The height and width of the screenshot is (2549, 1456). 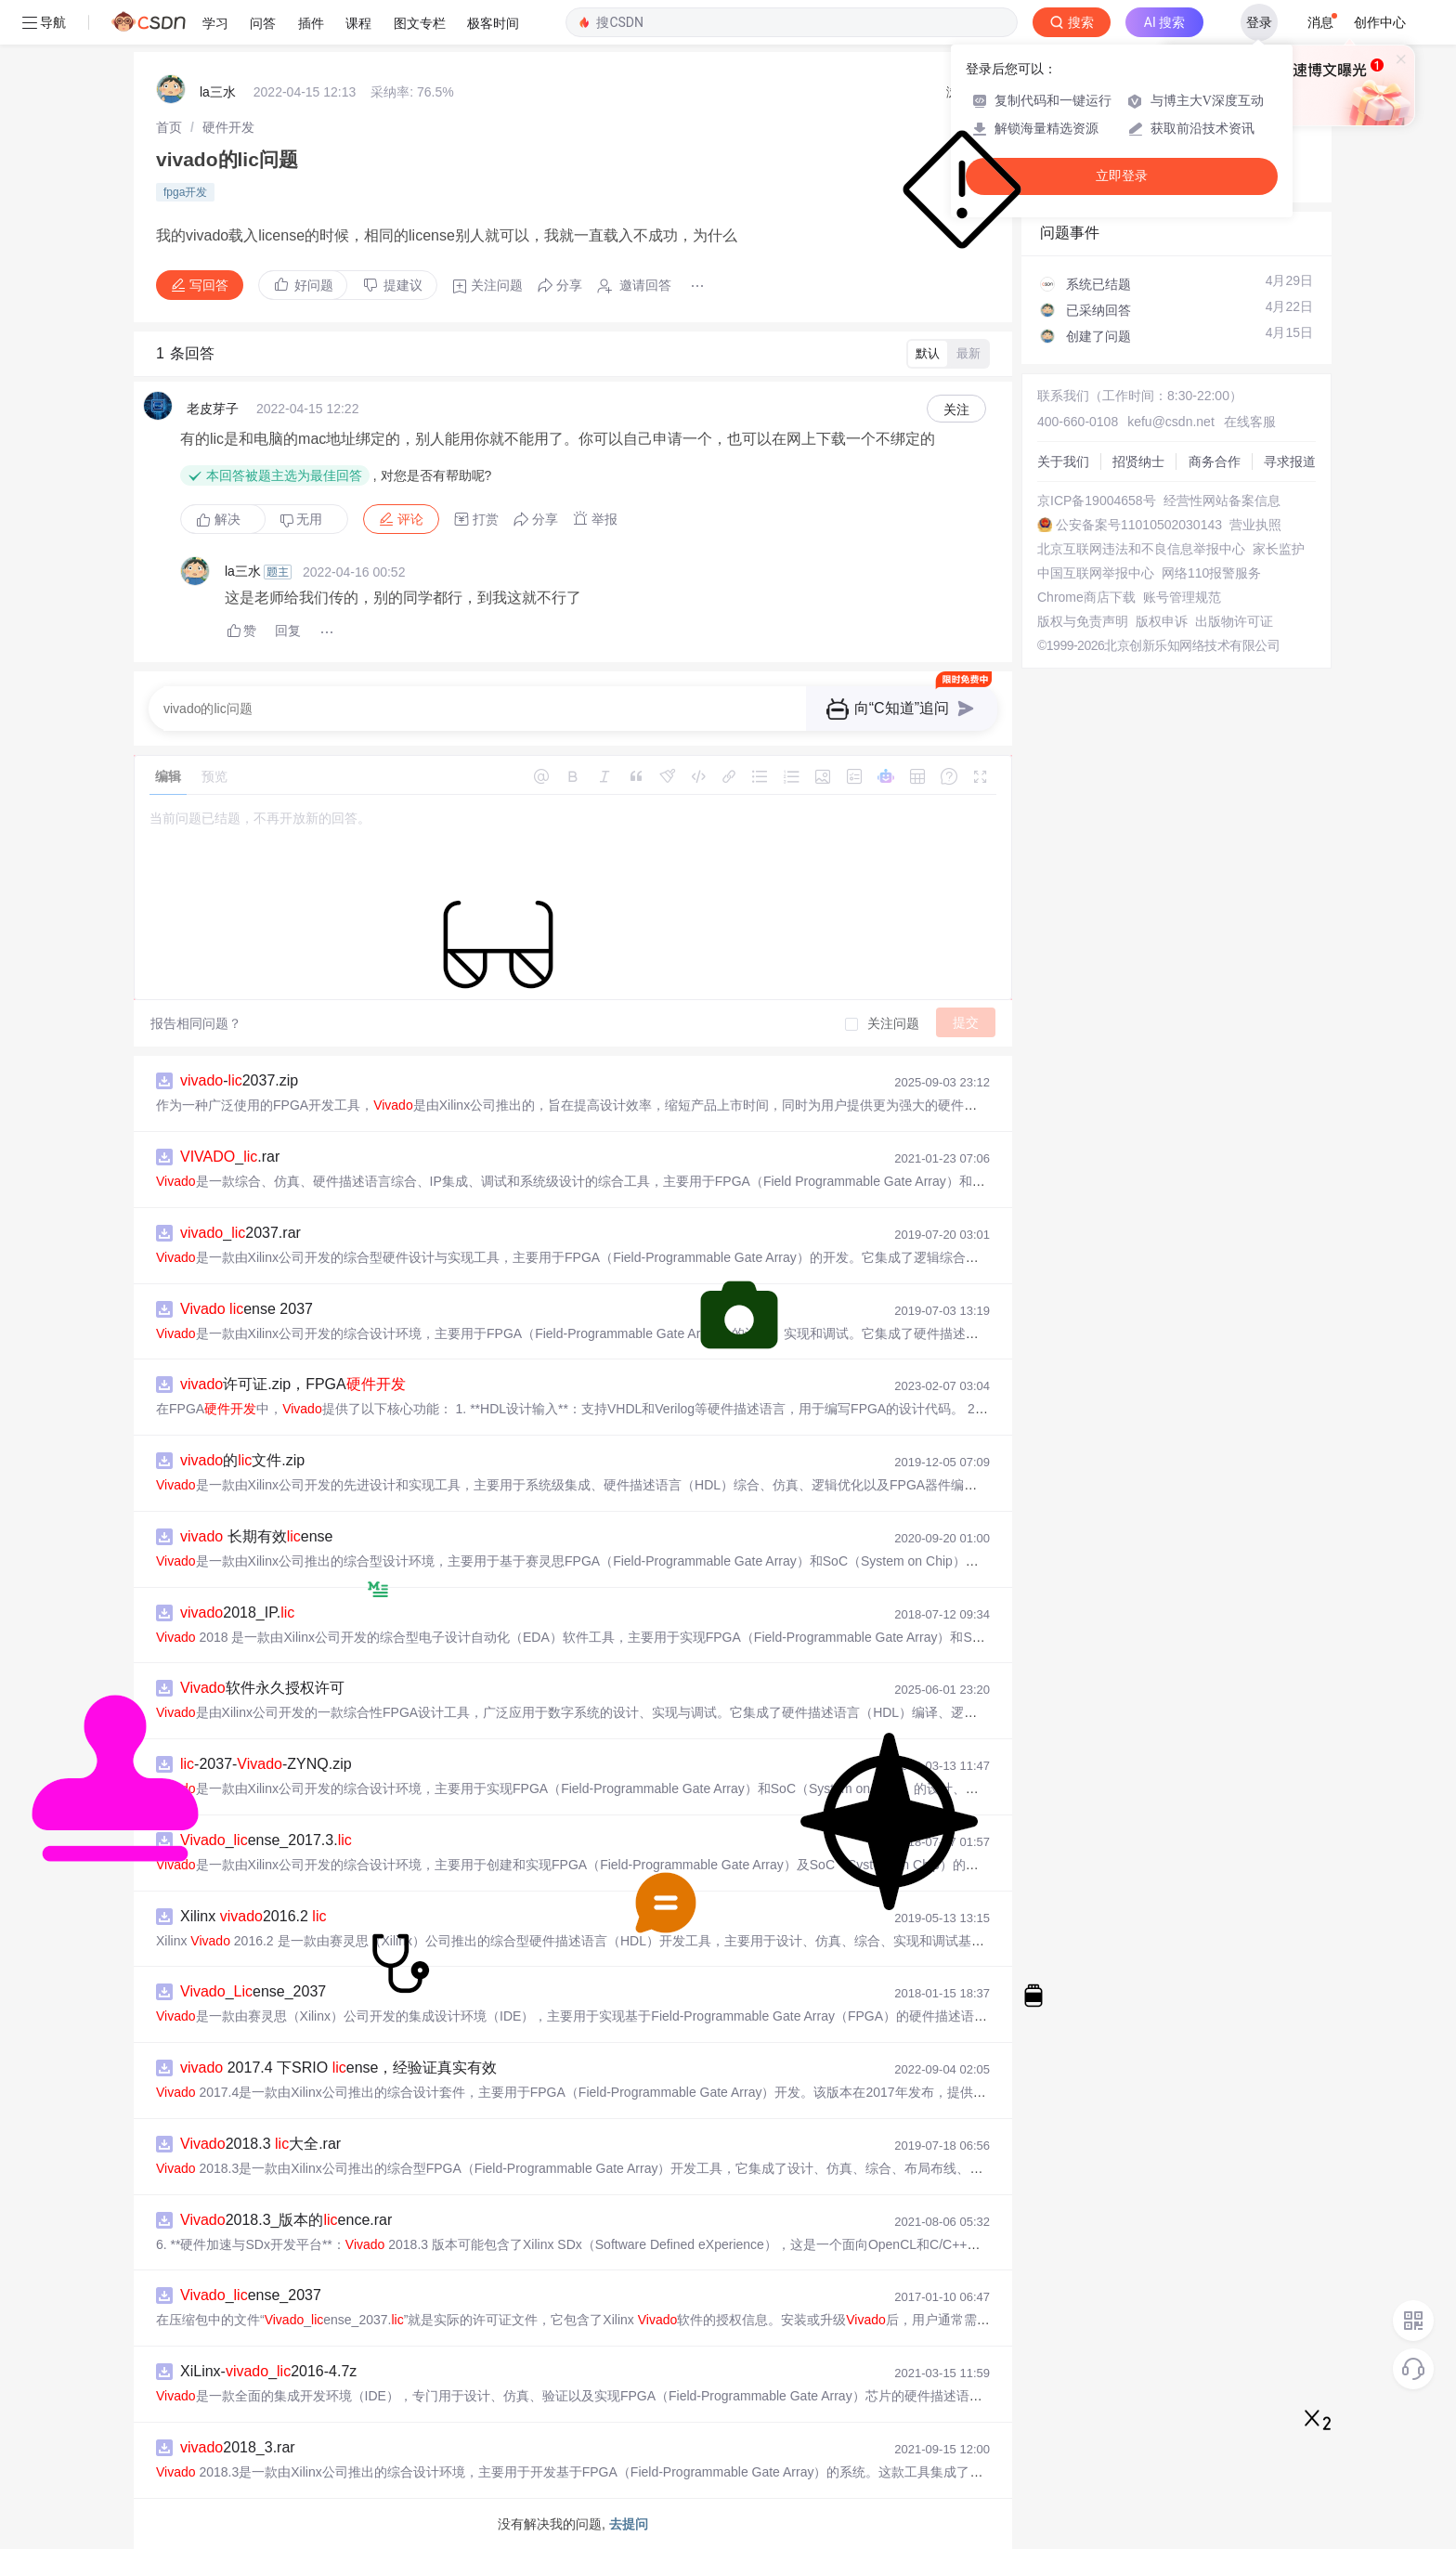 I want to click on access health or medical features, so click(x=397, y=1961).